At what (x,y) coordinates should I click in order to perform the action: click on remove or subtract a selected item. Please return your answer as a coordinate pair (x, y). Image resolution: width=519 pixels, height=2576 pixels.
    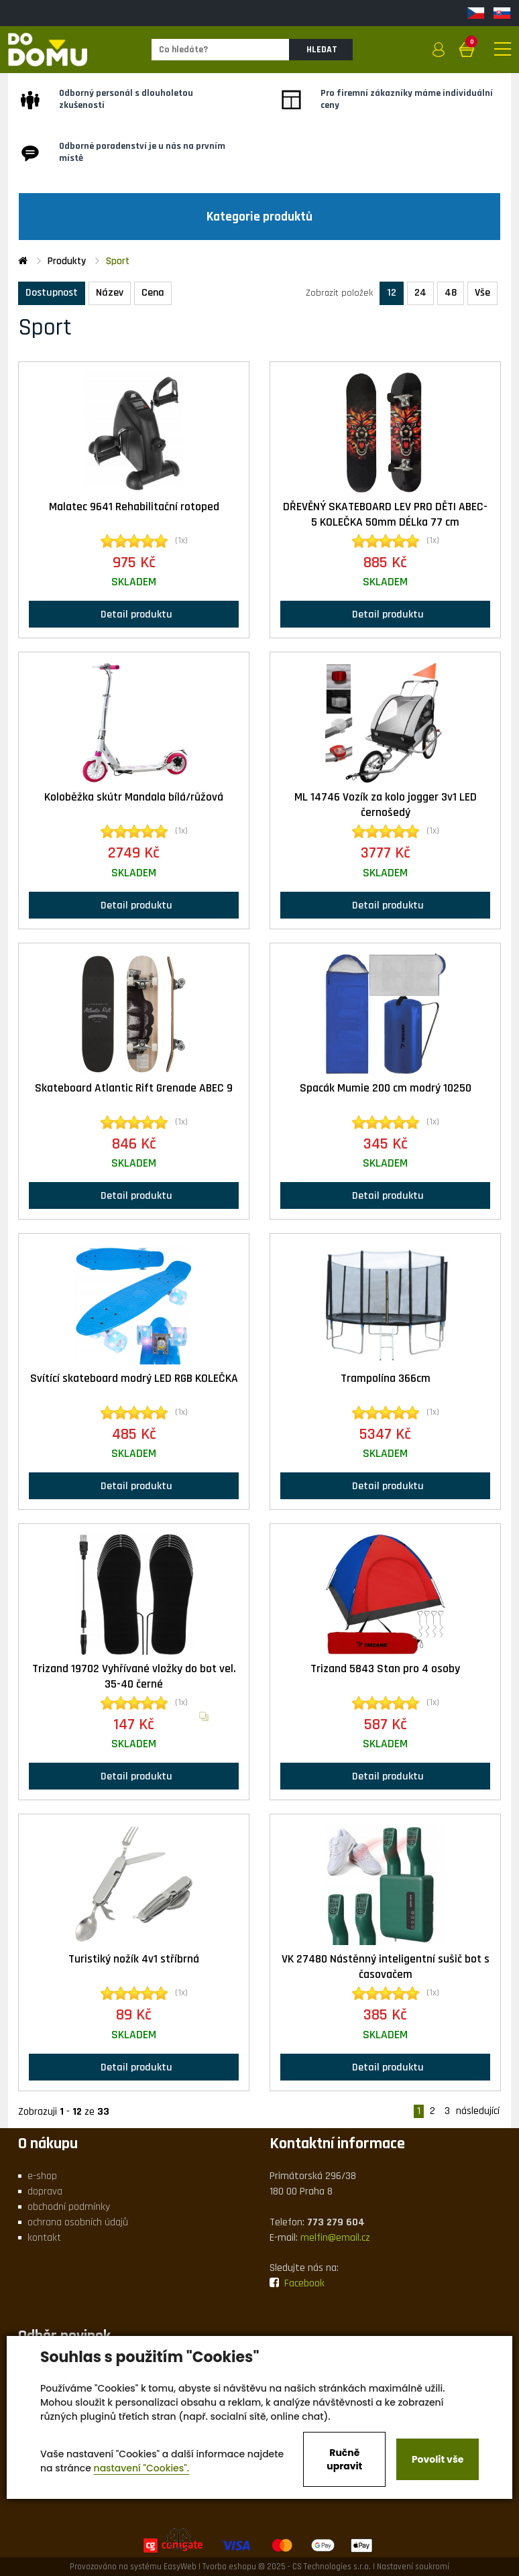
    Looking at the image, I should click on (204, 1716).